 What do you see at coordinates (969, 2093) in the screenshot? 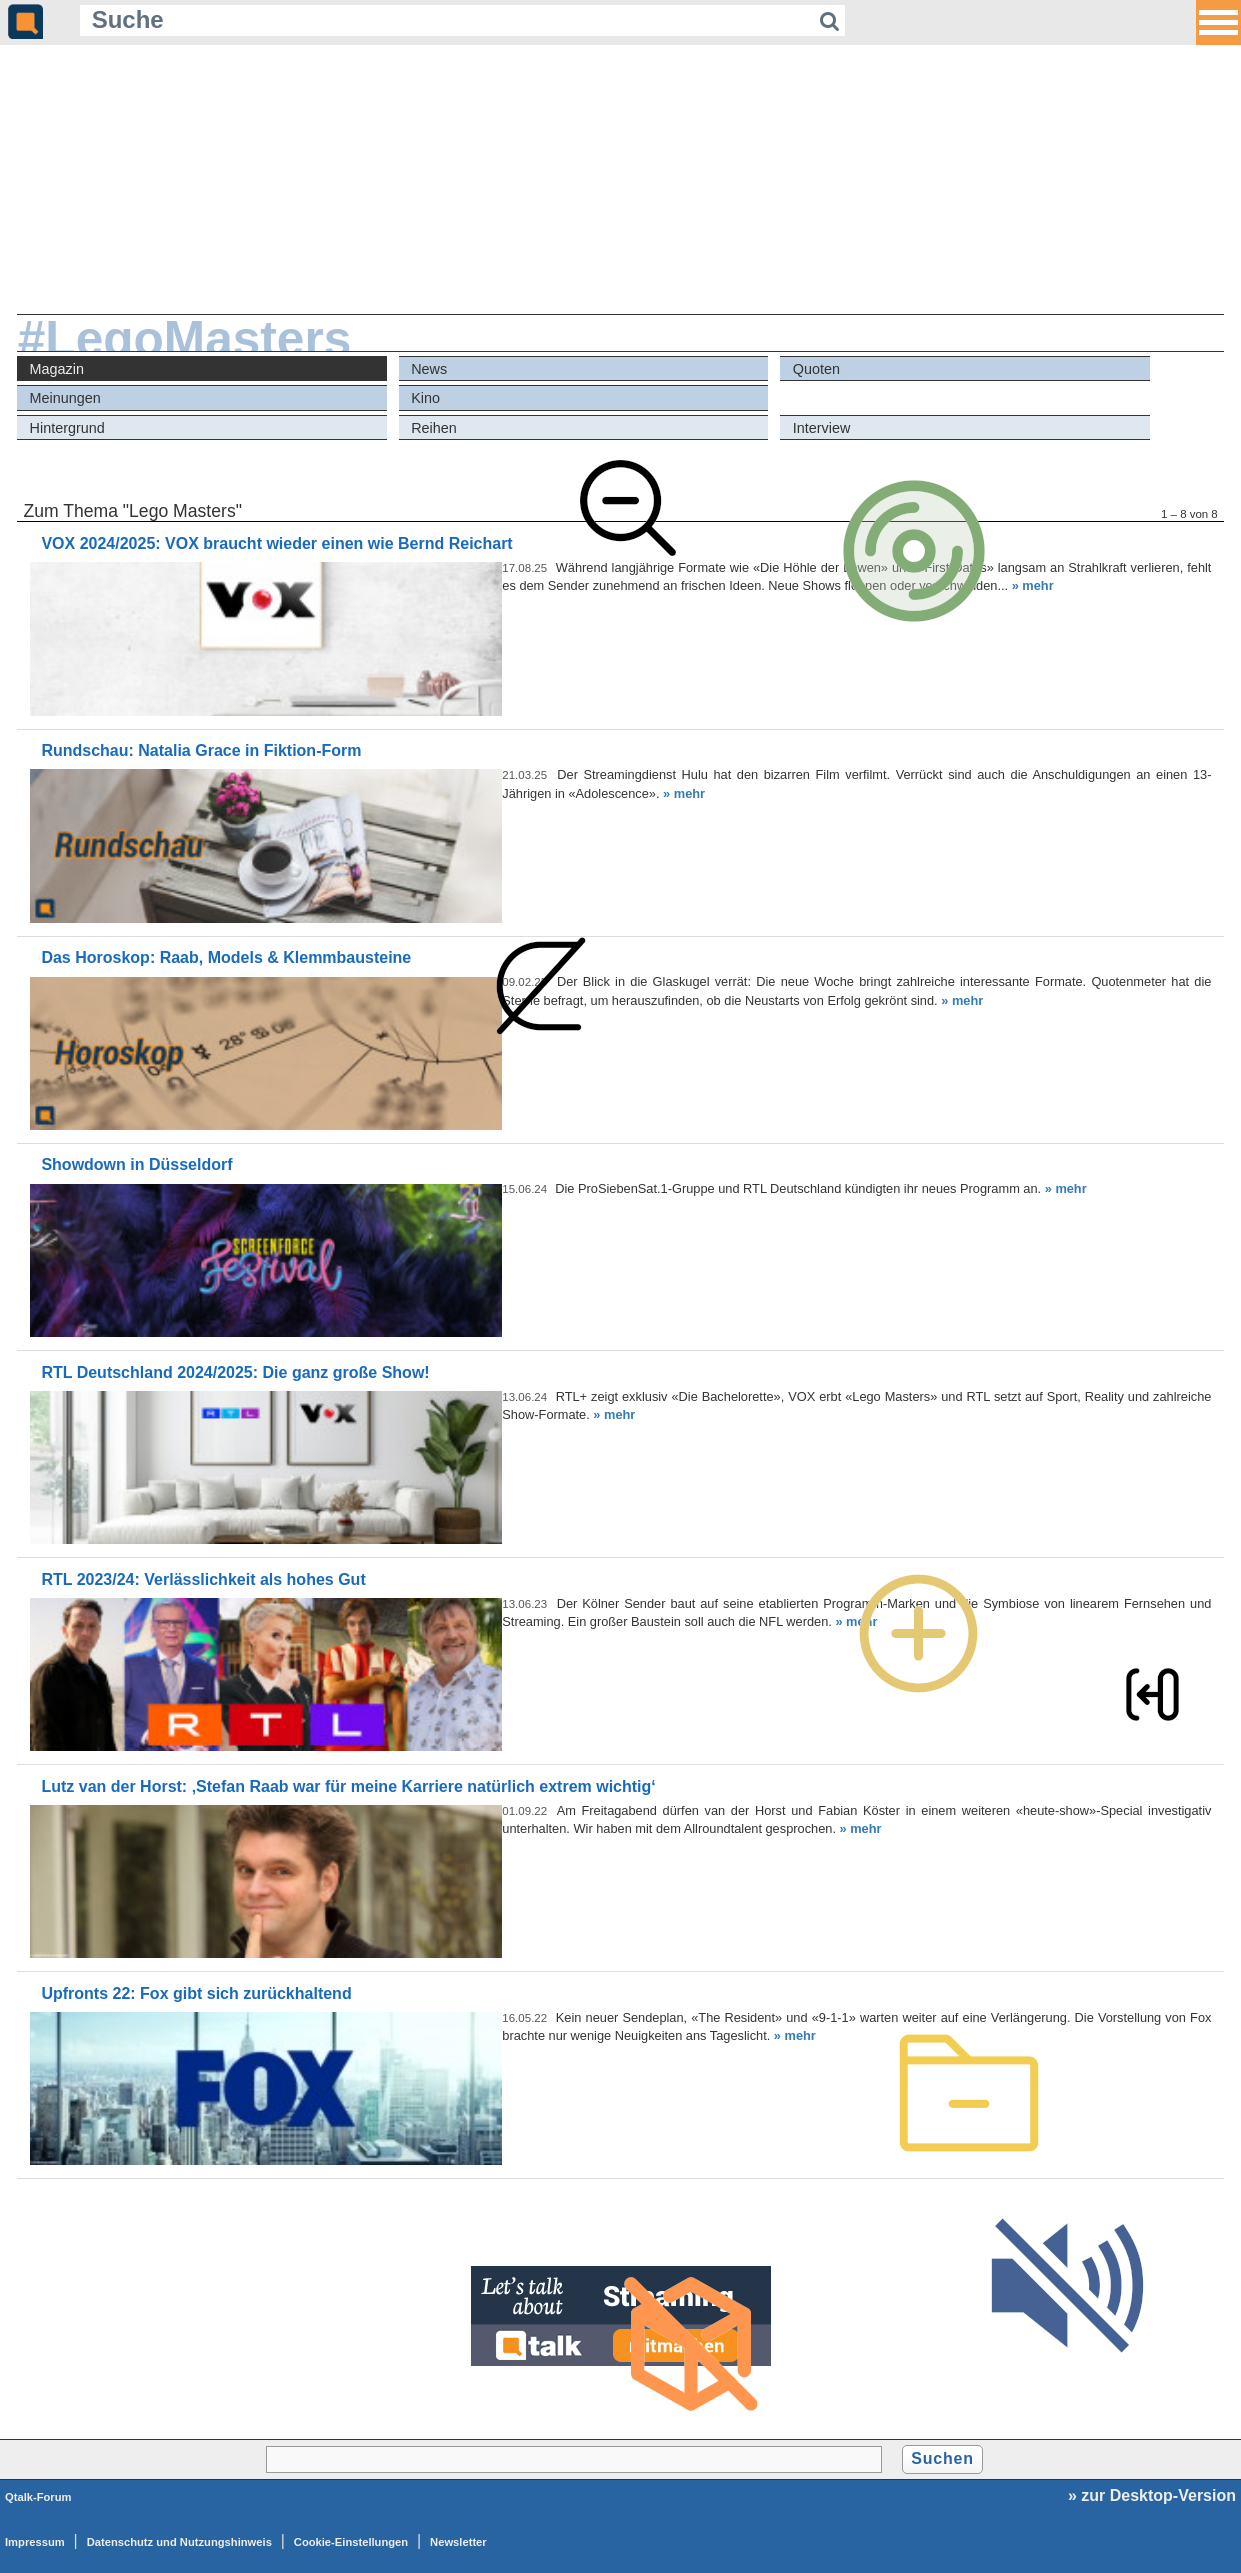
I see `remove a folder` at bounding box center [969, 2093].